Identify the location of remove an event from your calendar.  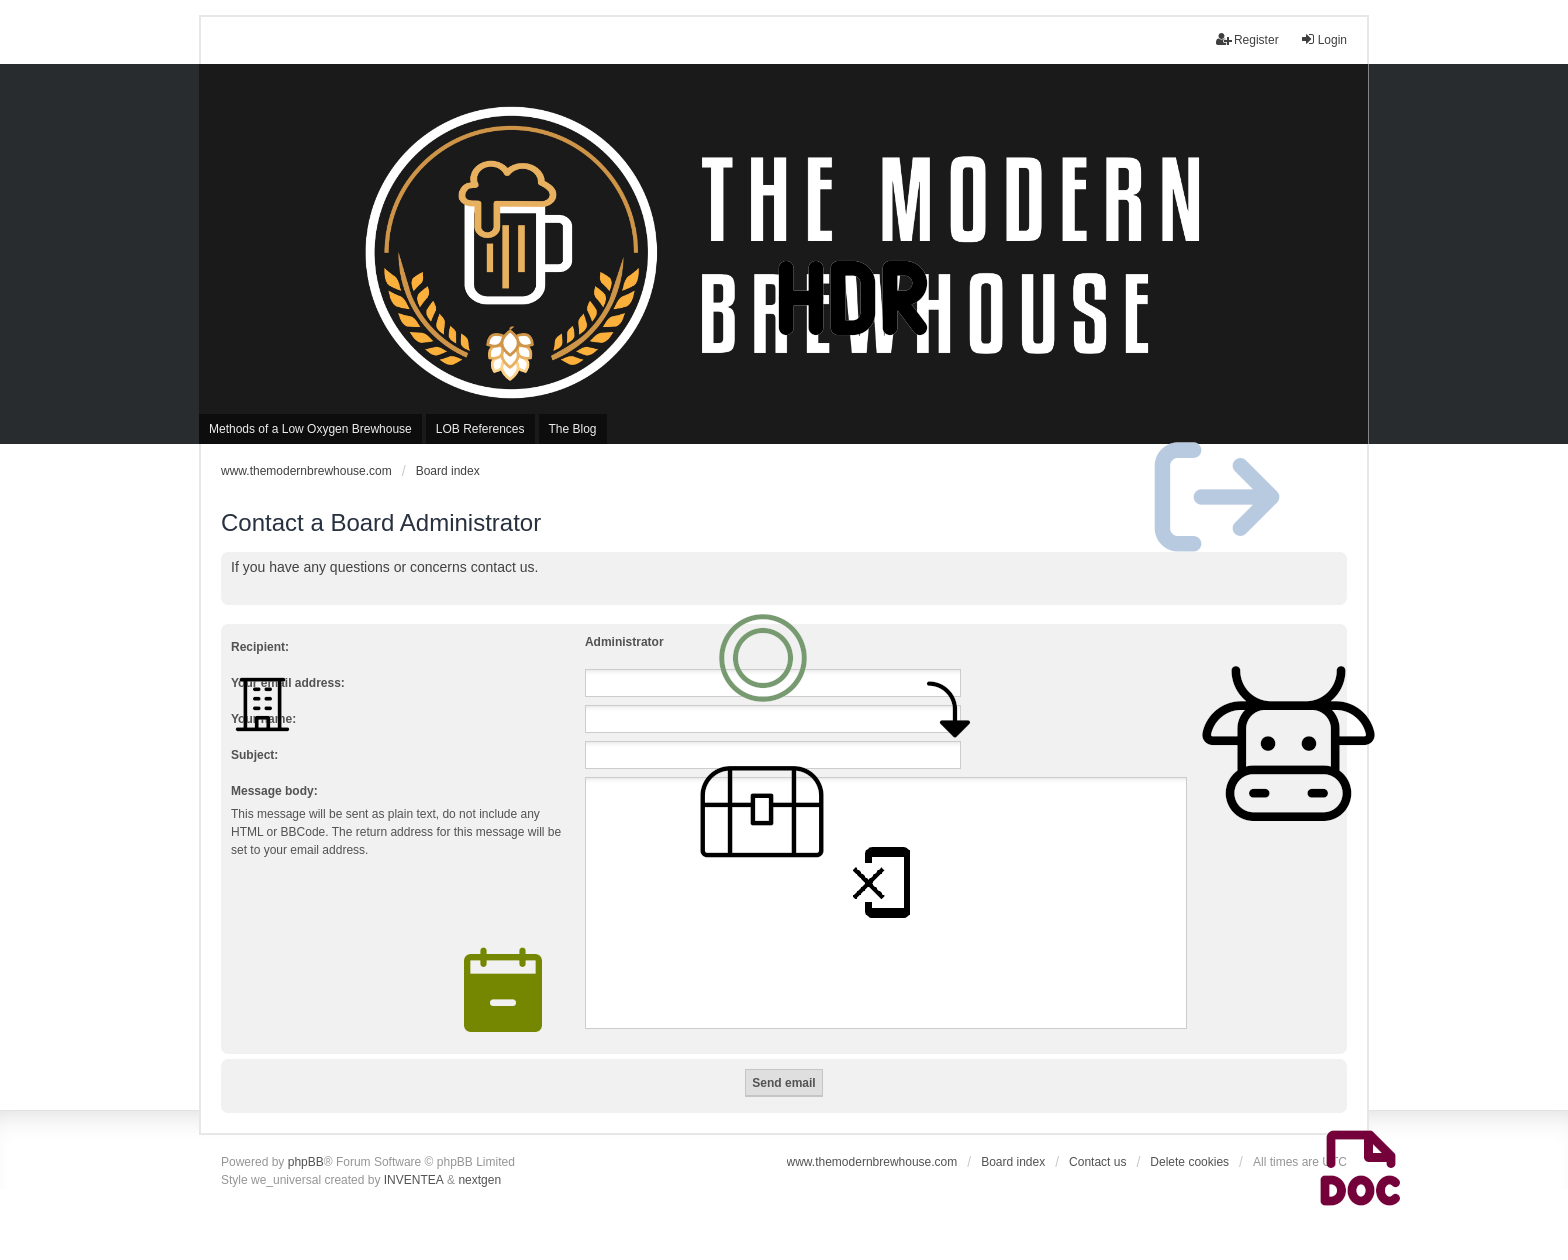
(503, 993).